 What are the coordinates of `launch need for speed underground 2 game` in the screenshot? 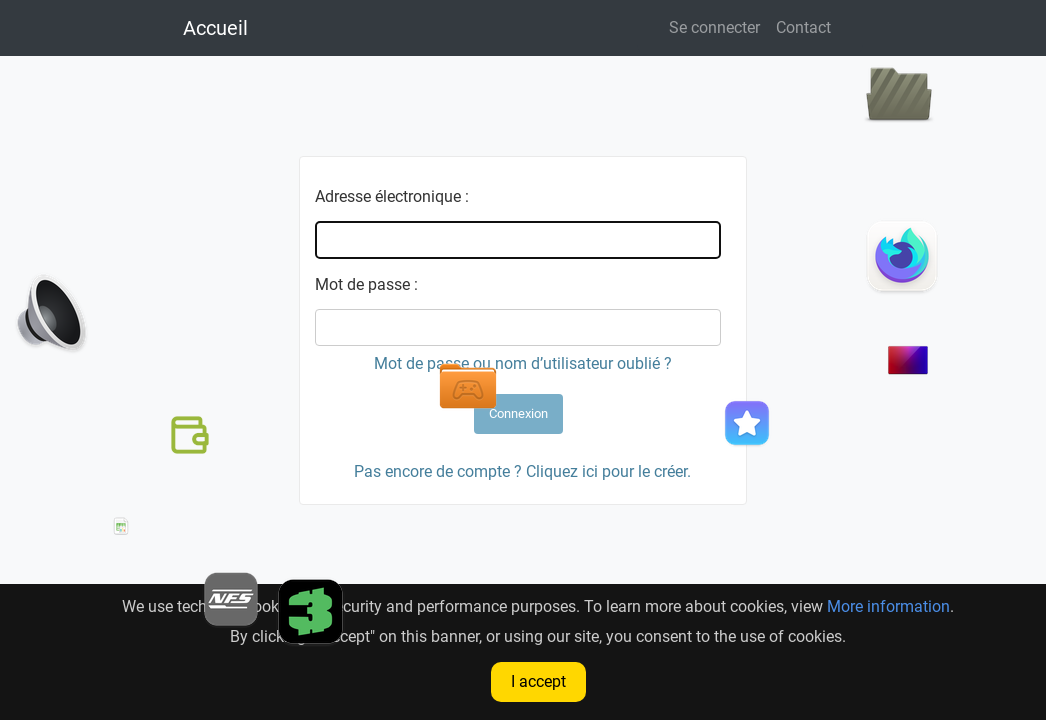 It's located at (231, 599).